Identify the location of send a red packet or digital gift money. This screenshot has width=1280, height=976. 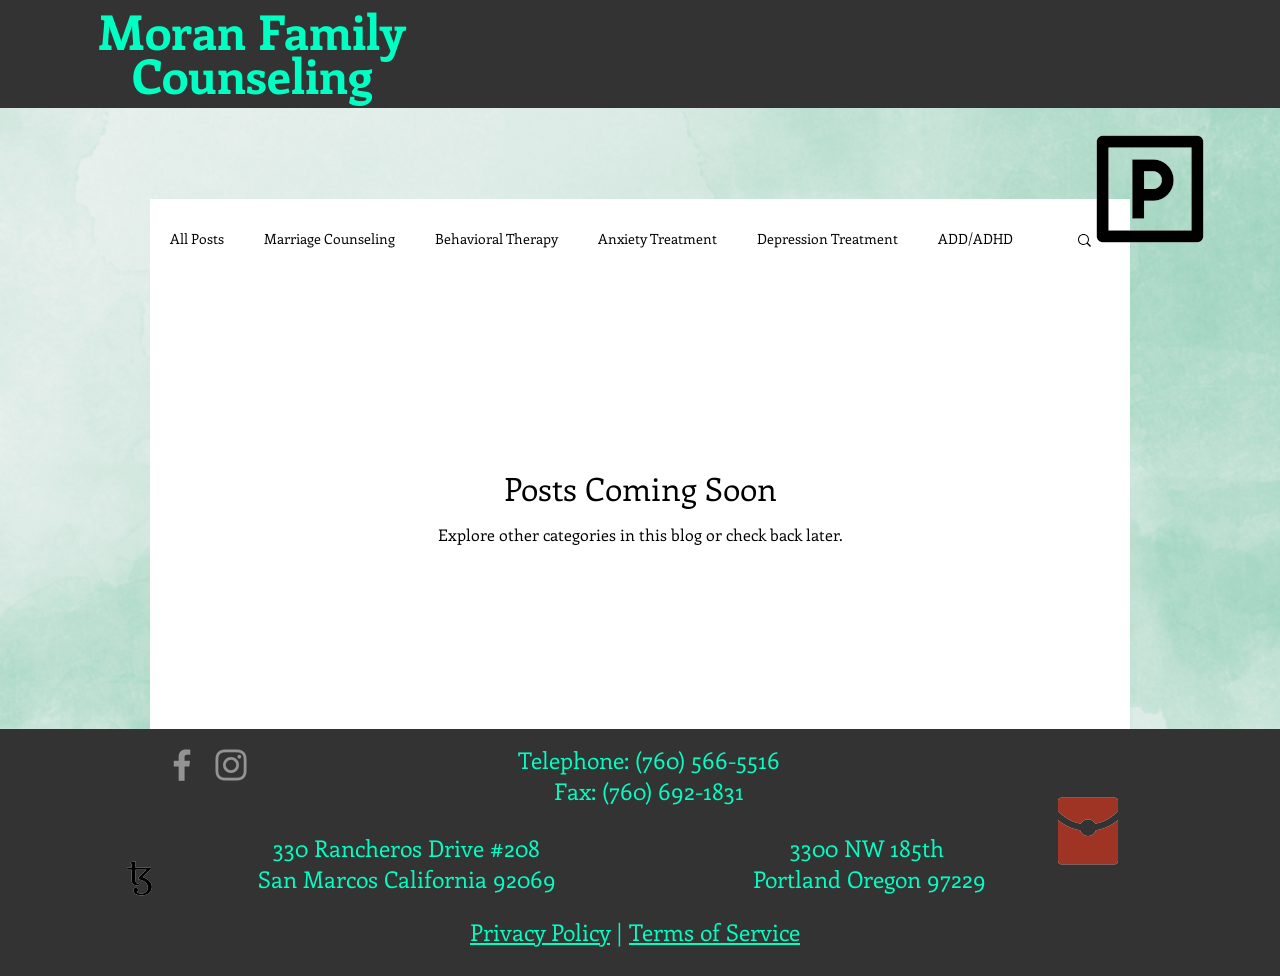
(1088, 831).